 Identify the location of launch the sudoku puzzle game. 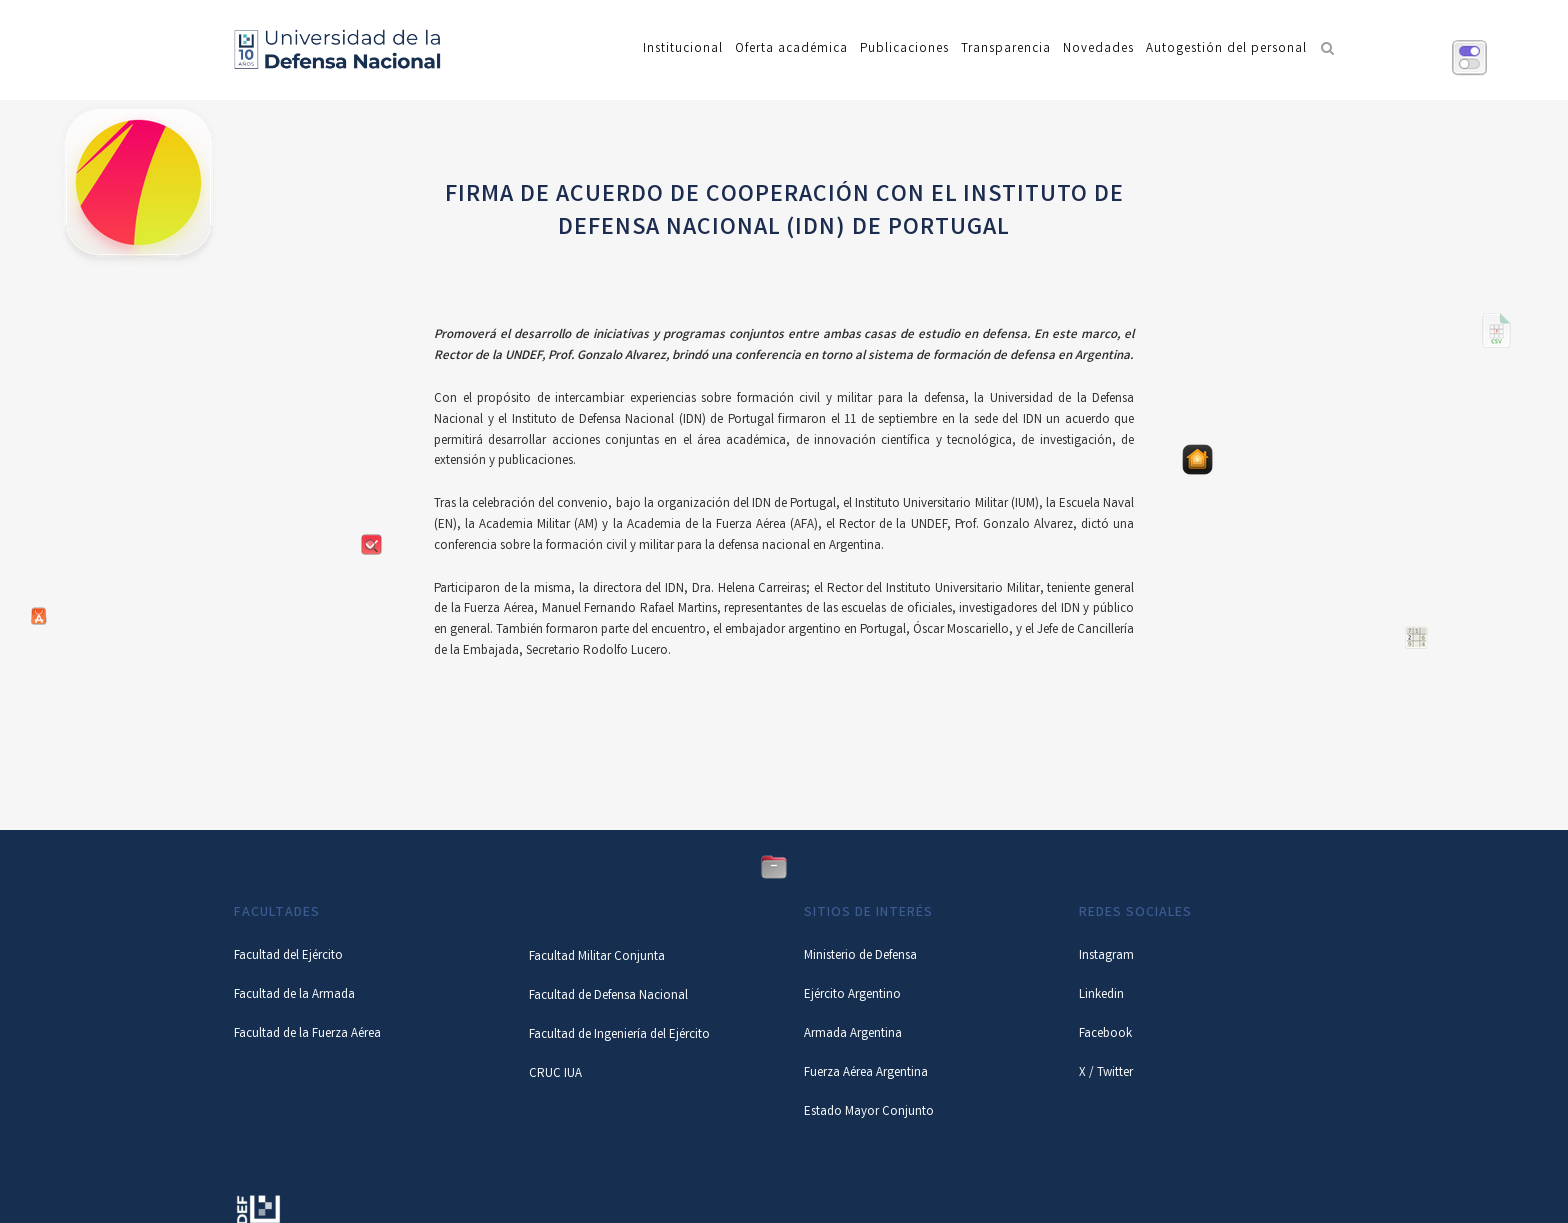
(1416, 637).